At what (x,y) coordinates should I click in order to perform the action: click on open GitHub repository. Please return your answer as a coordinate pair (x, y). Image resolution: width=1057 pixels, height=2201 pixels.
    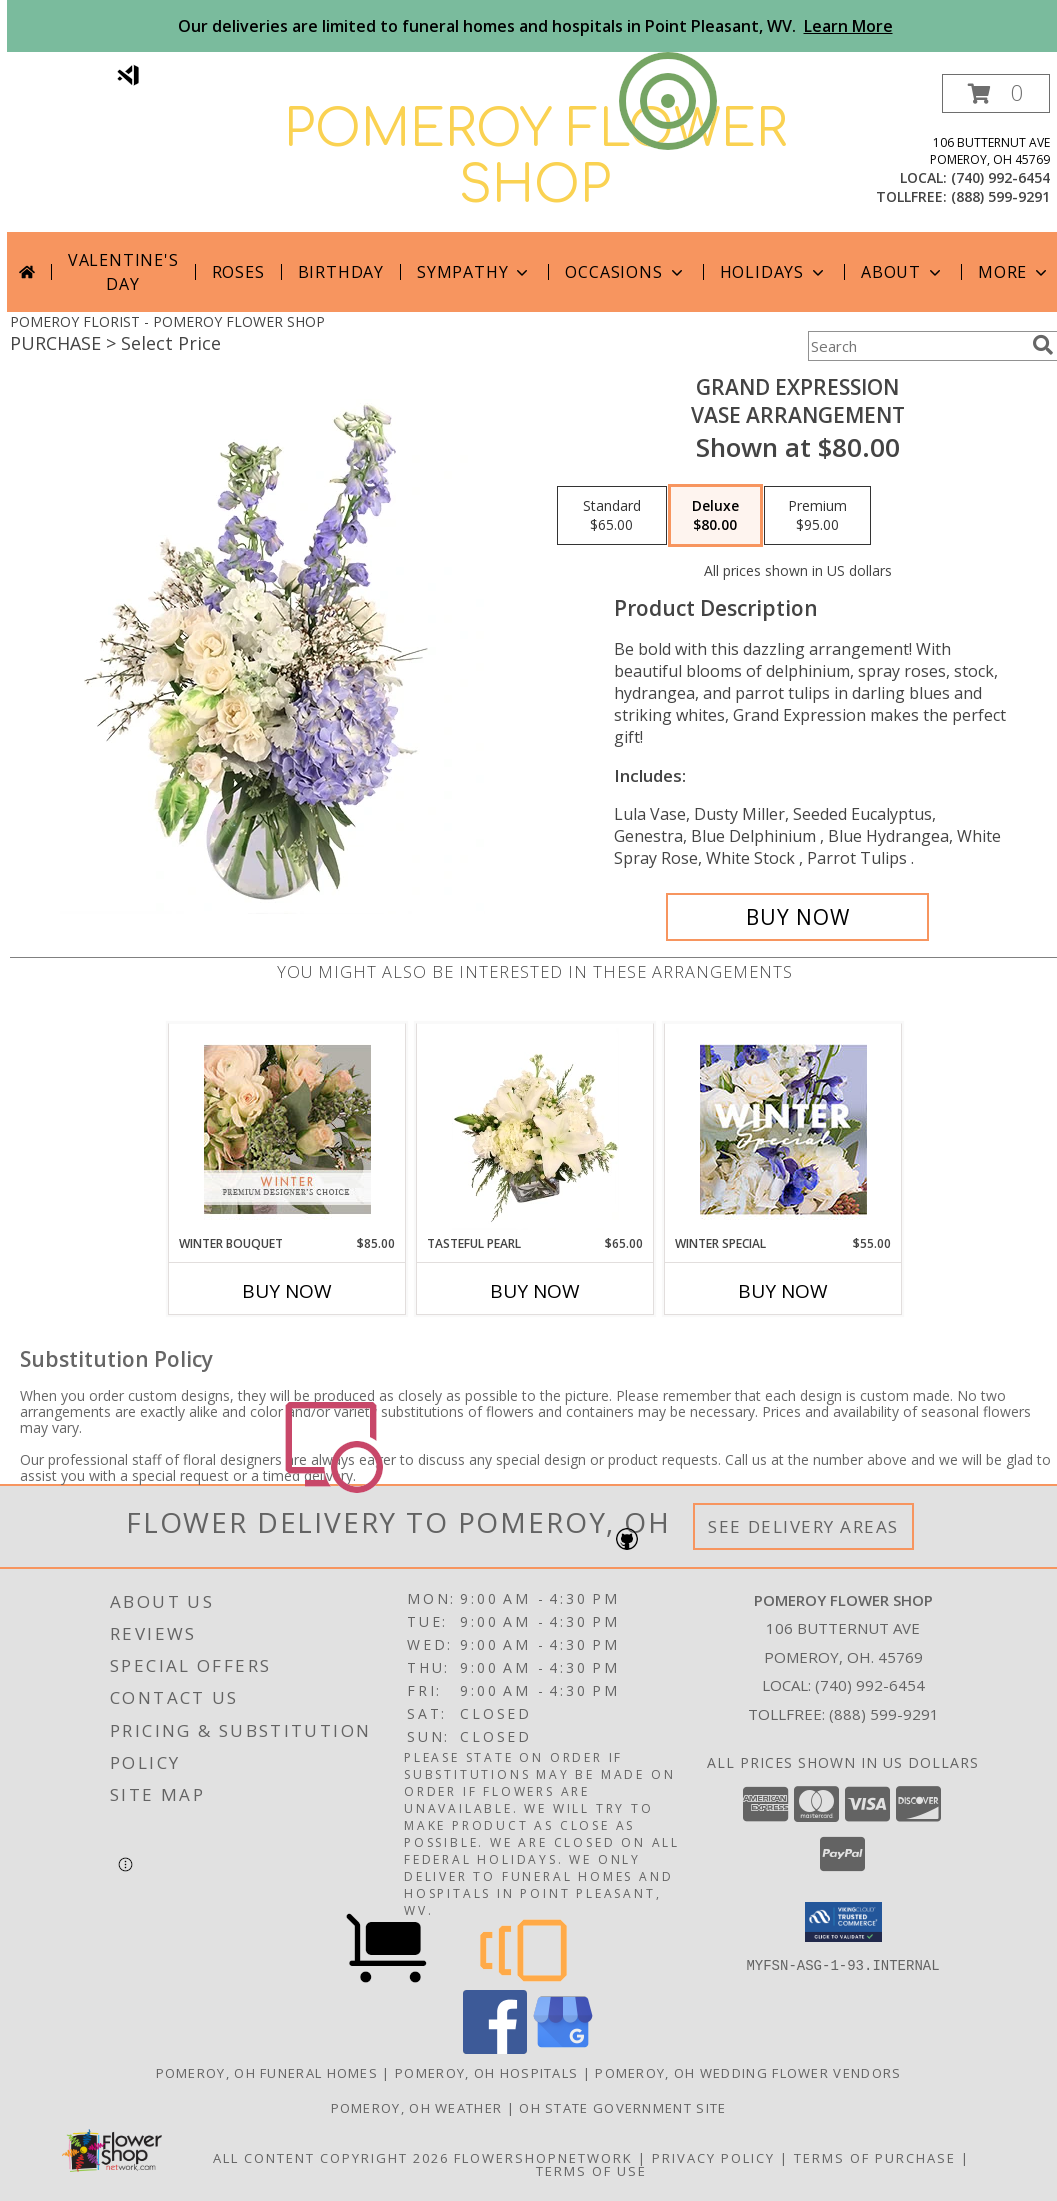
    Looking at the image, I should click on (627, 1539).